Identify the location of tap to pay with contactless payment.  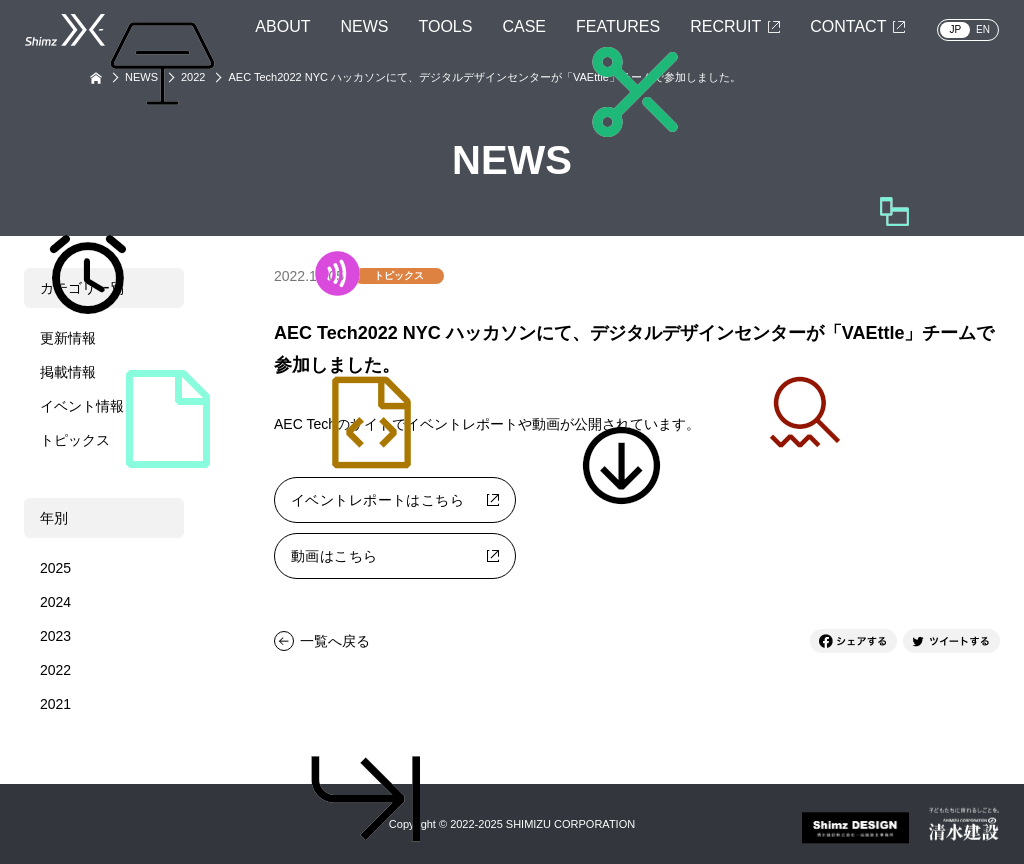
(337, 273).